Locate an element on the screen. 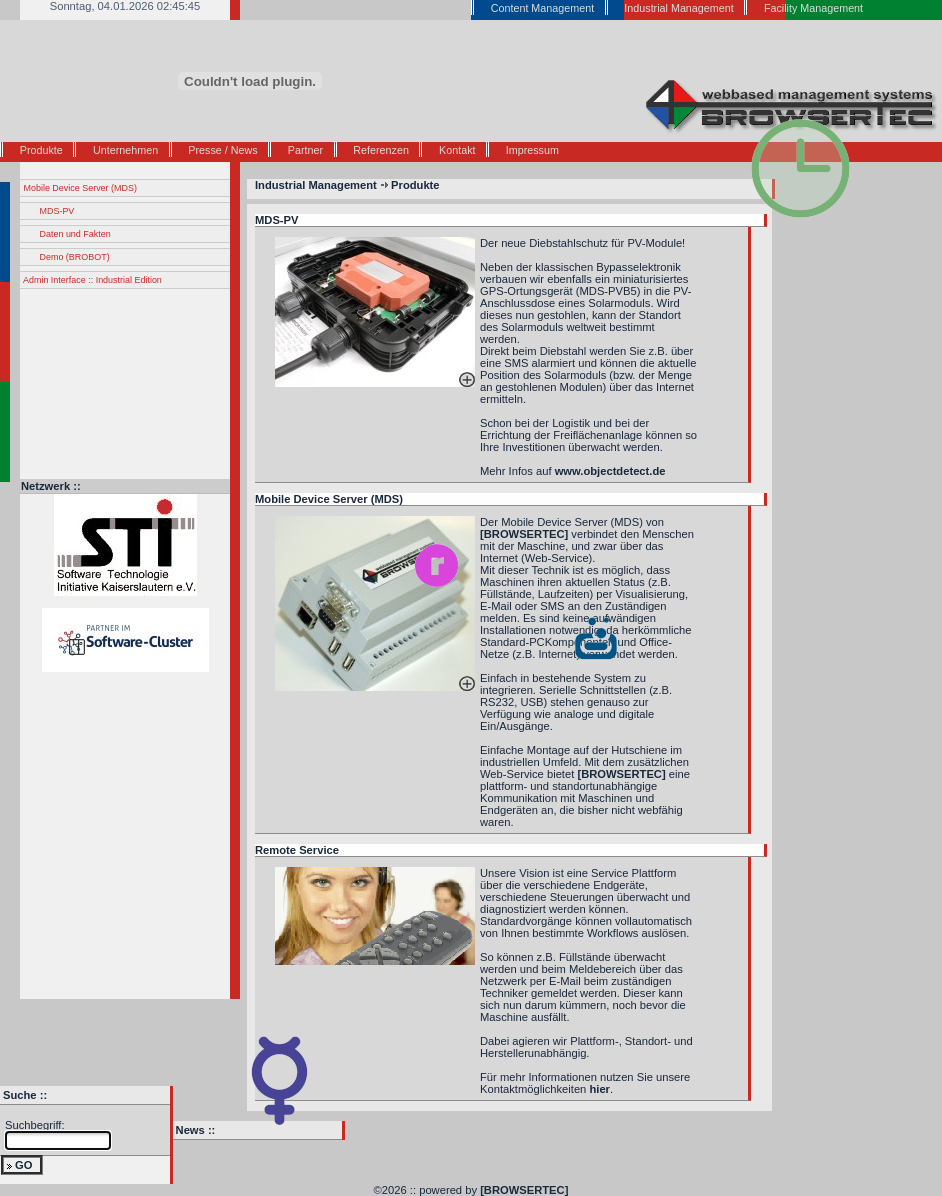 The image size is (942, 1196). hide the right sidebar panel is located at coordinates (77, 647).